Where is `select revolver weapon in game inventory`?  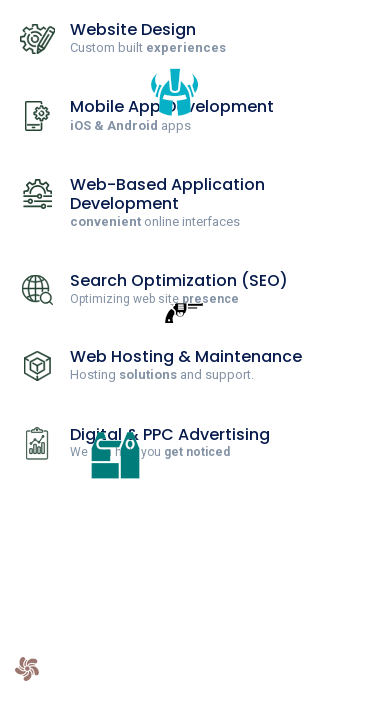 select revolver weapon in game inventory is located at coordinates (184, 313).